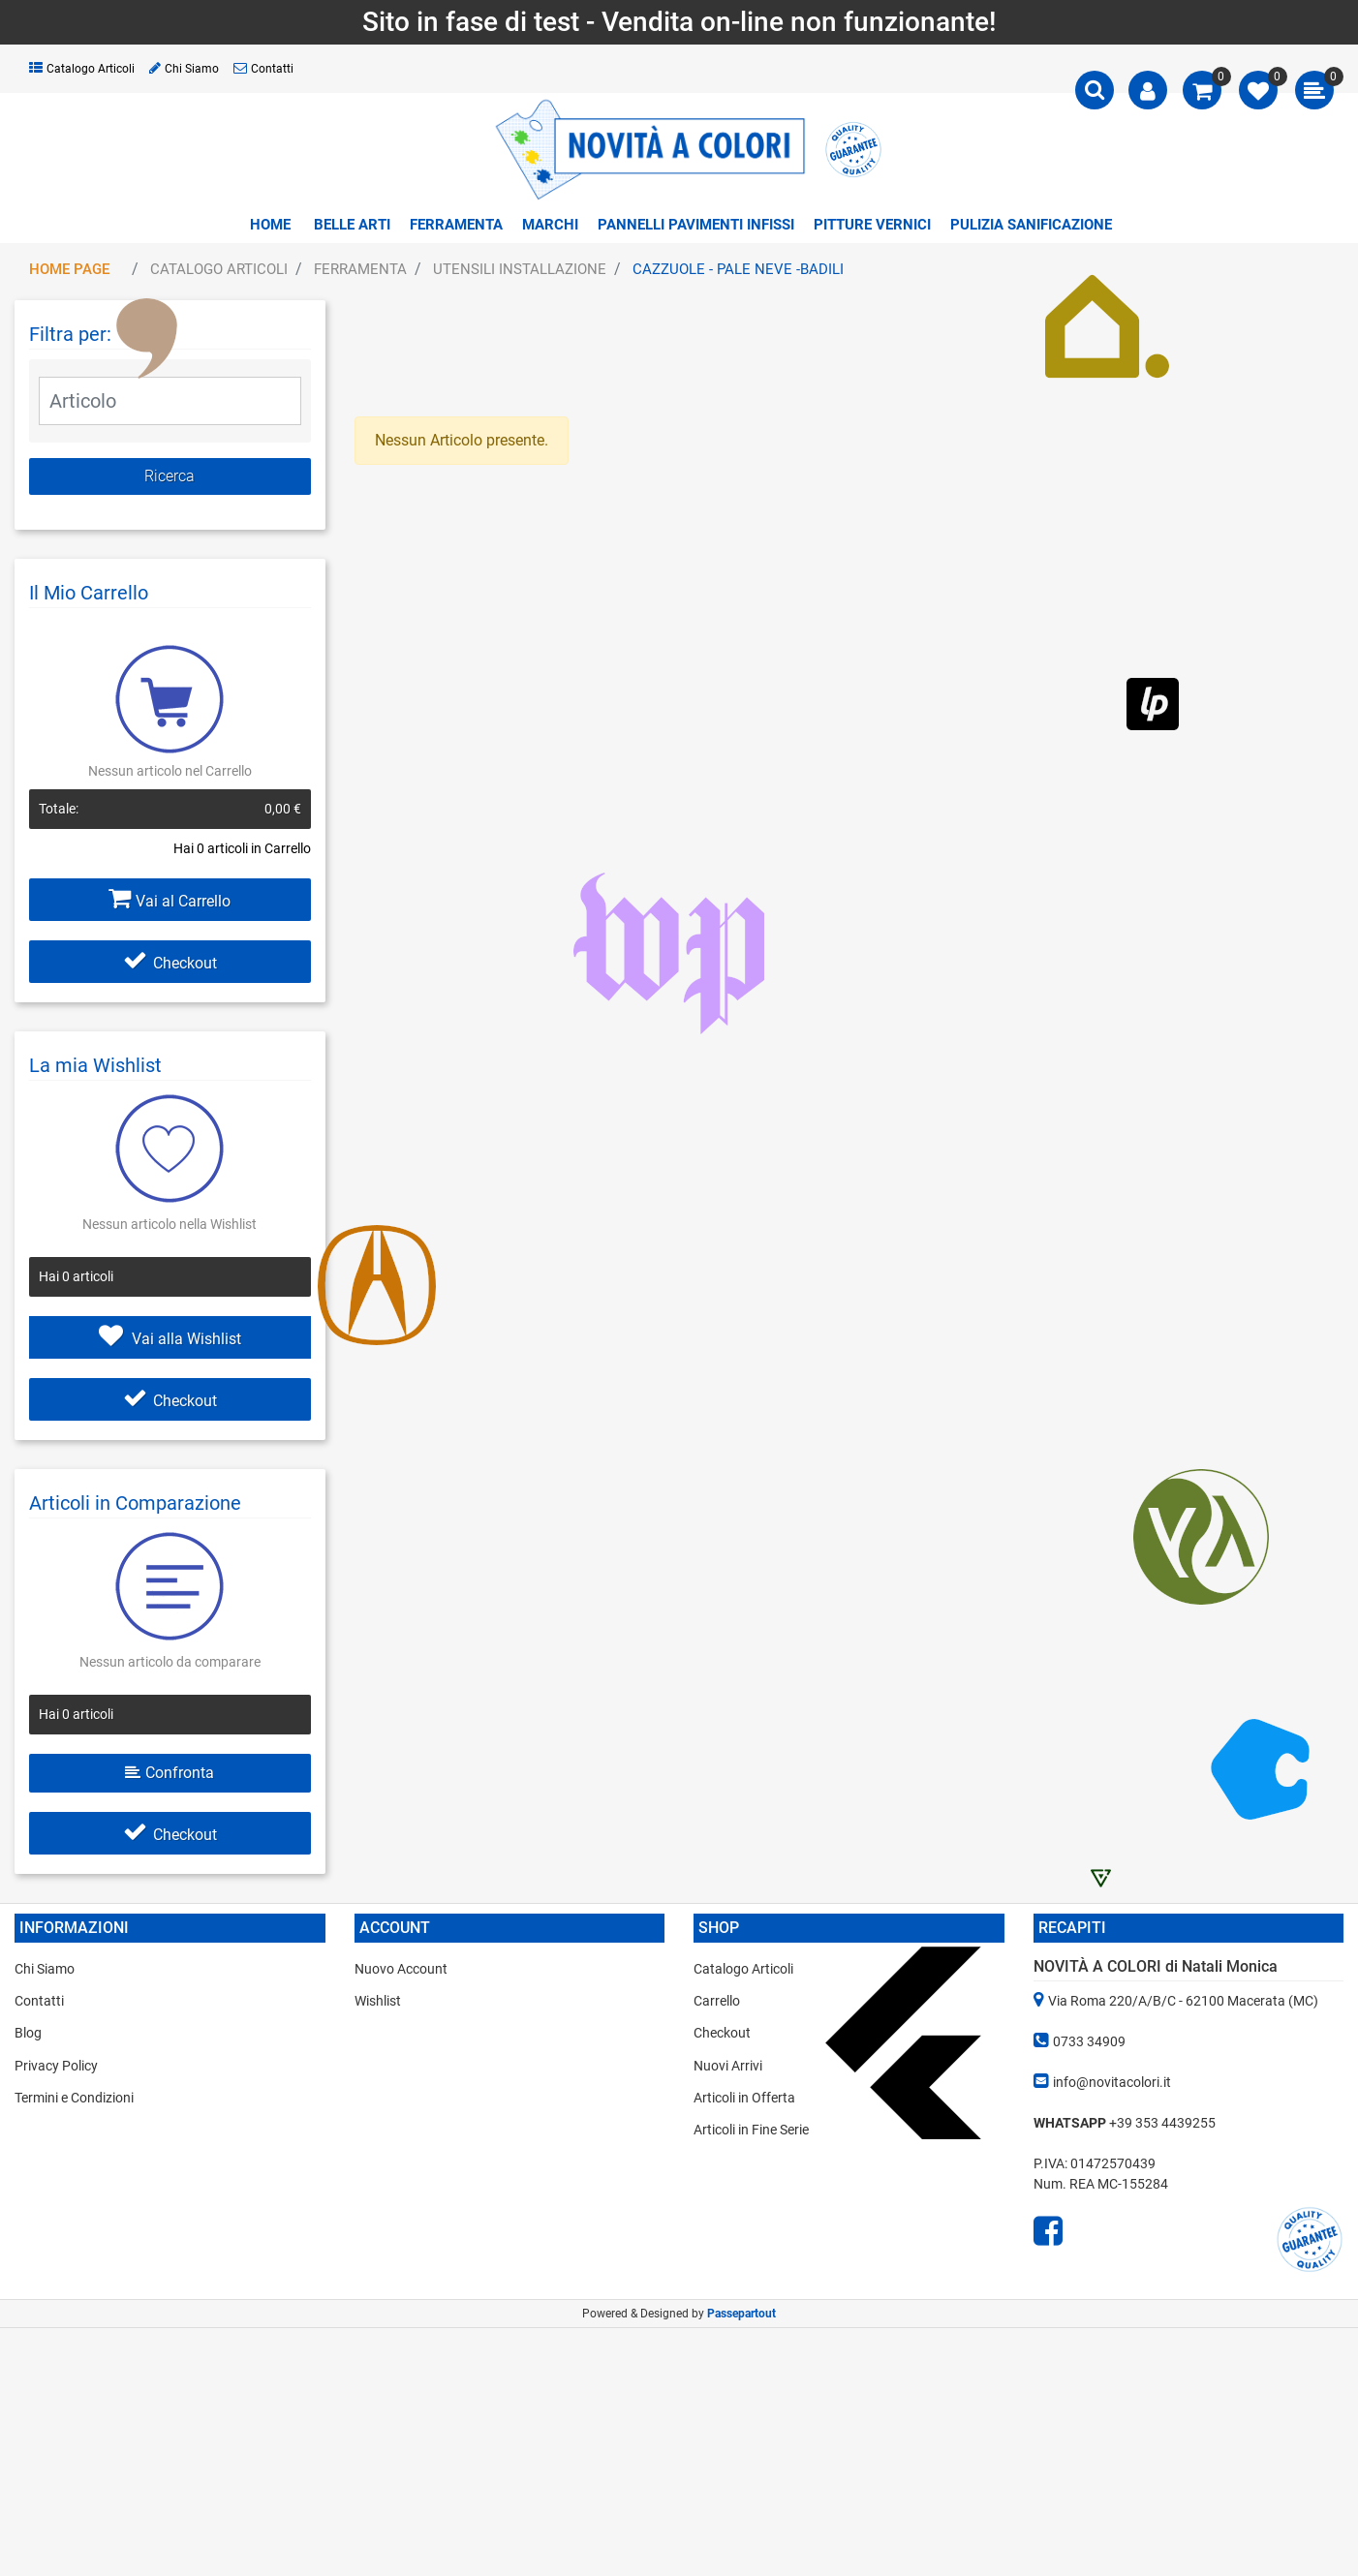  Describe the element at coordinates (668, 953) in the screenshot. I see `open The Washington Post app` at that location.